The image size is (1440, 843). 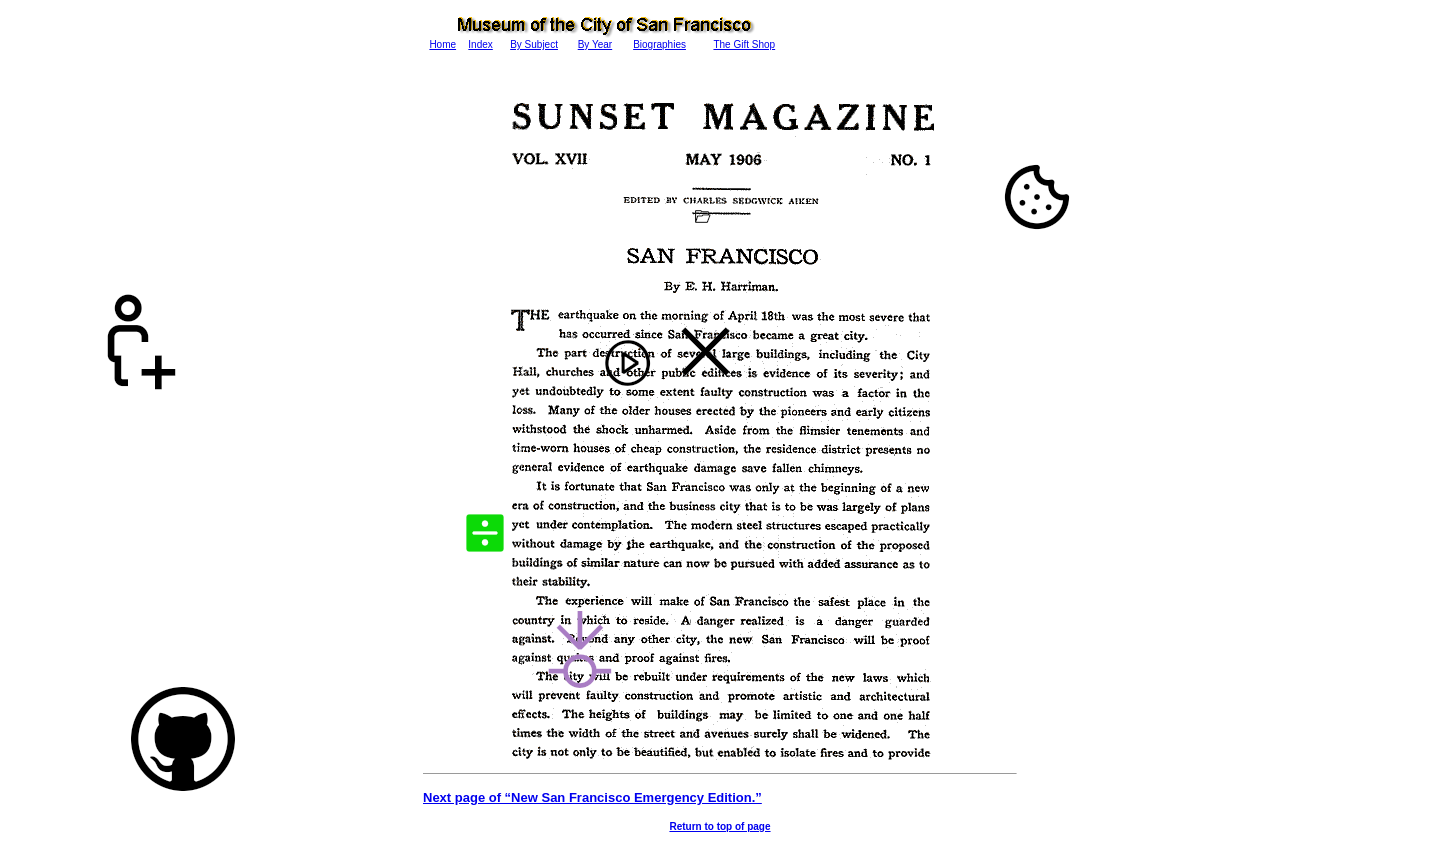 What do you see at coordinates (183, 739) in the screenshot?
I see `open GitHub repository` at bounding box center [183, 739].